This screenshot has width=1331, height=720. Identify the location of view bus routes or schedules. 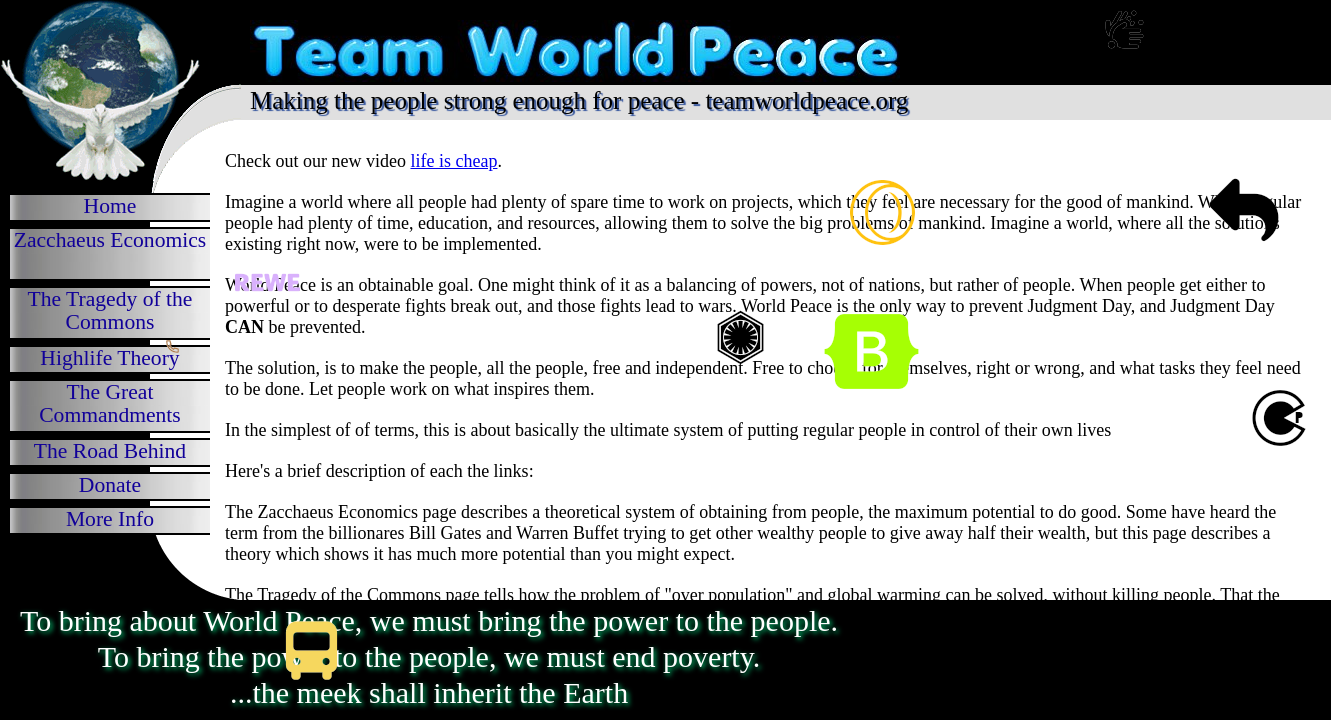
(311, 650).